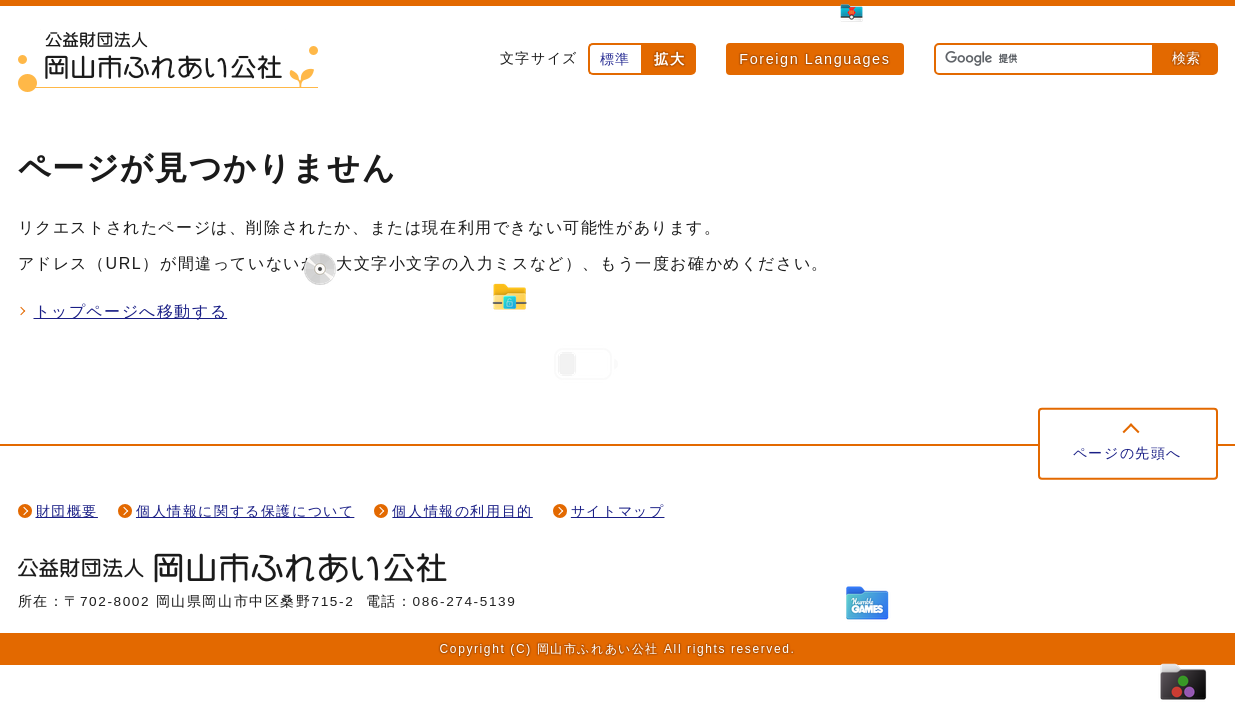  I want to click on open humble games folder, so click(867, 604).